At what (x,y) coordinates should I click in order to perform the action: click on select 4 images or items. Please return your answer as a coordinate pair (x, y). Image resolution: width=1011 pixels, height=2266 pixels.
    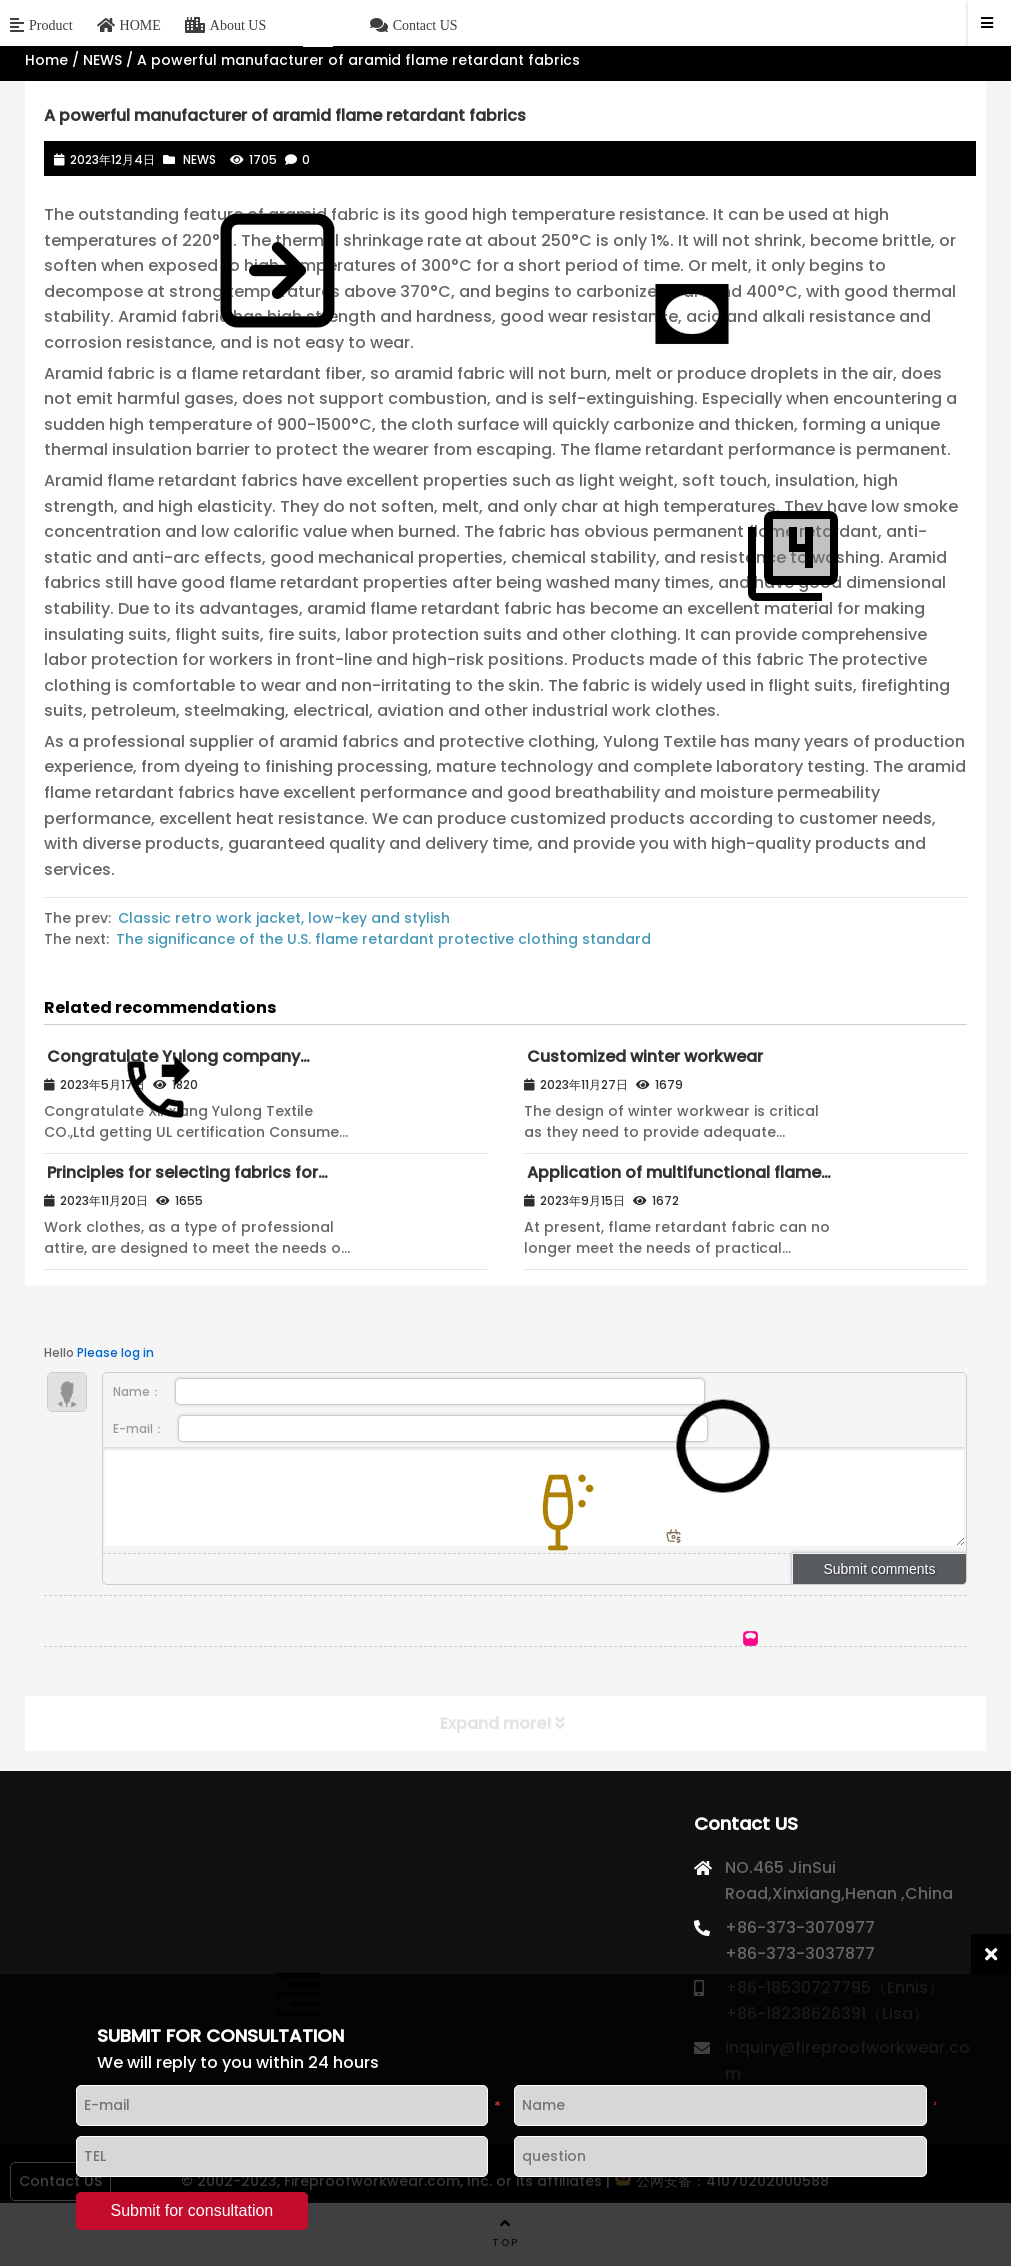
    Looking at the image, I should click on (793, 556).